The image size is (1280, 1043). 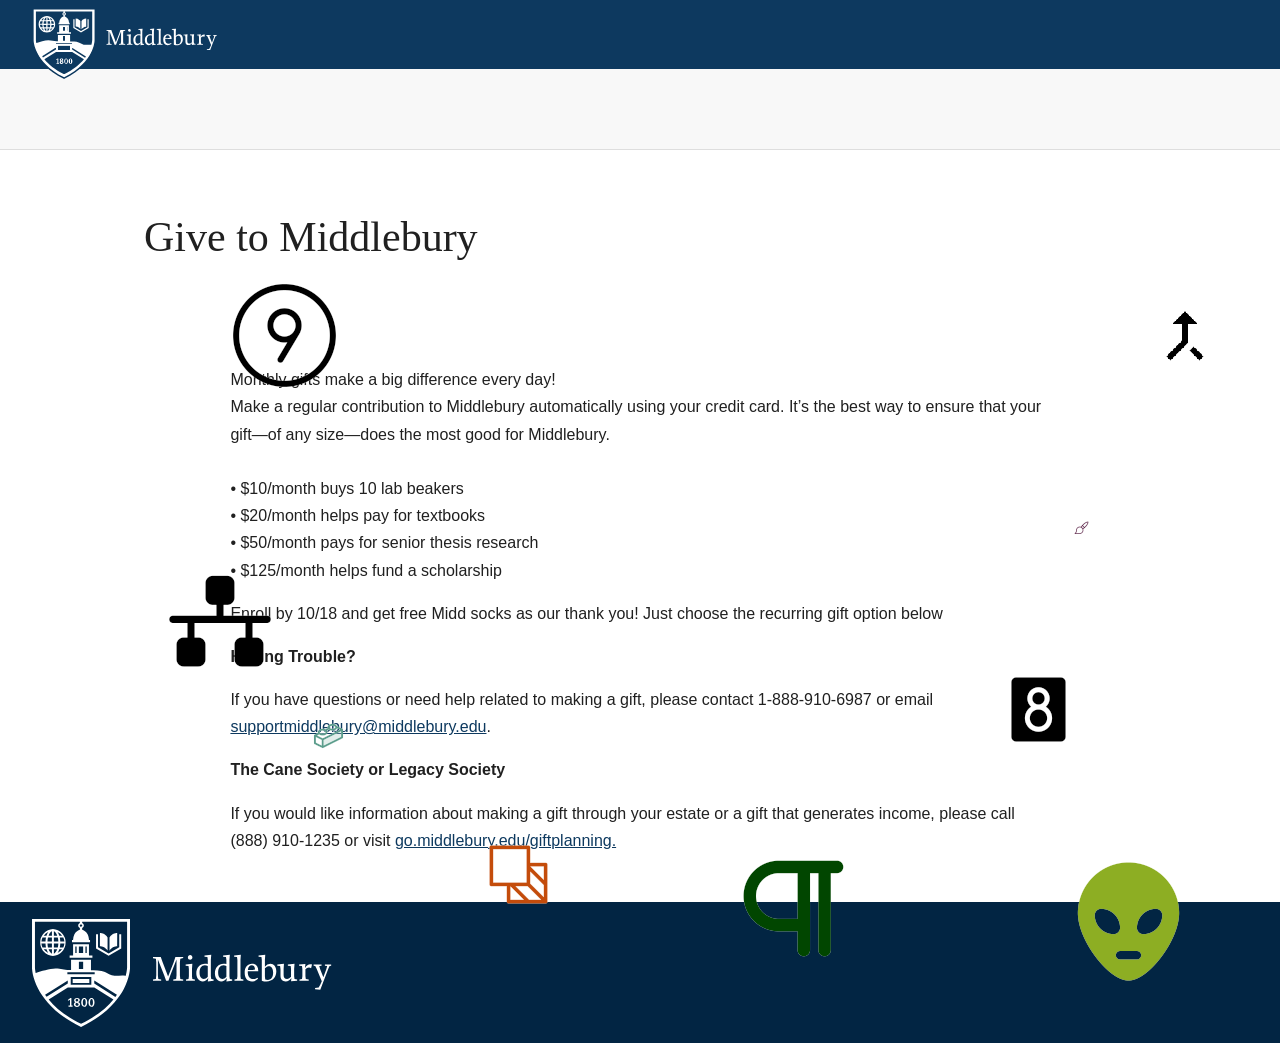 What do you see at coordinates (1082, 528) in the screenshot?
I see `access drawing or painting tools` at bounding box center [1082, 528].